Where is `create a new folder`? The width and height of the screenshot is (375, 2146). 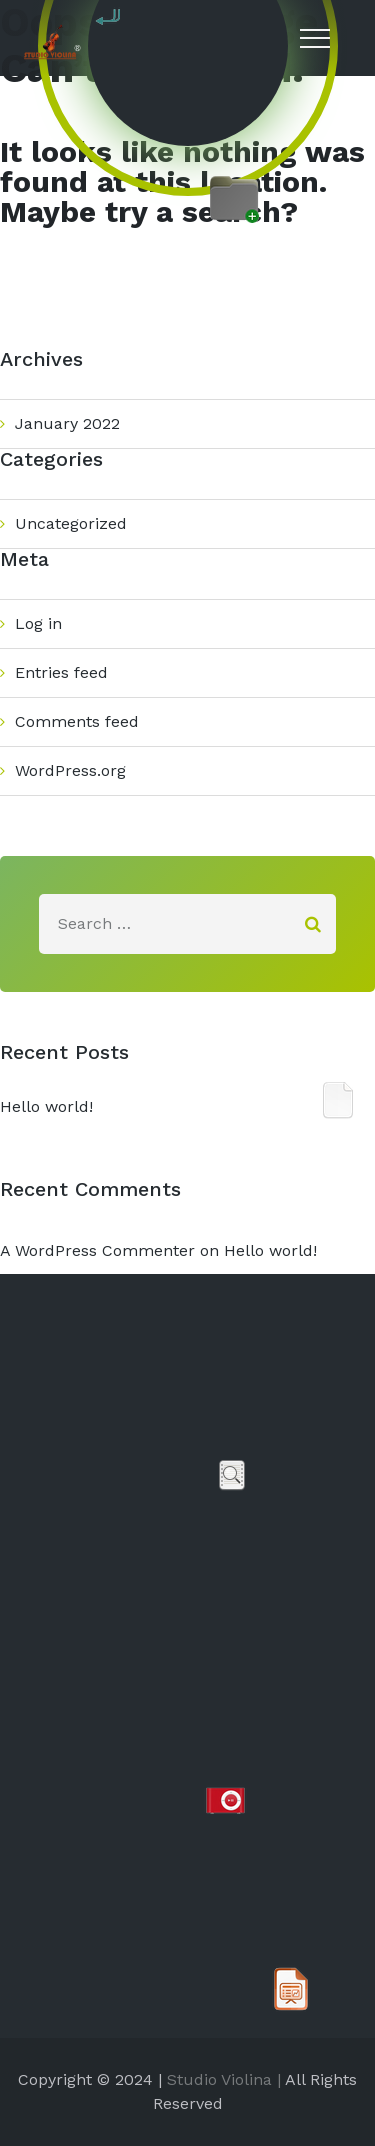
create a new folder is located at coordinates (234, 198).